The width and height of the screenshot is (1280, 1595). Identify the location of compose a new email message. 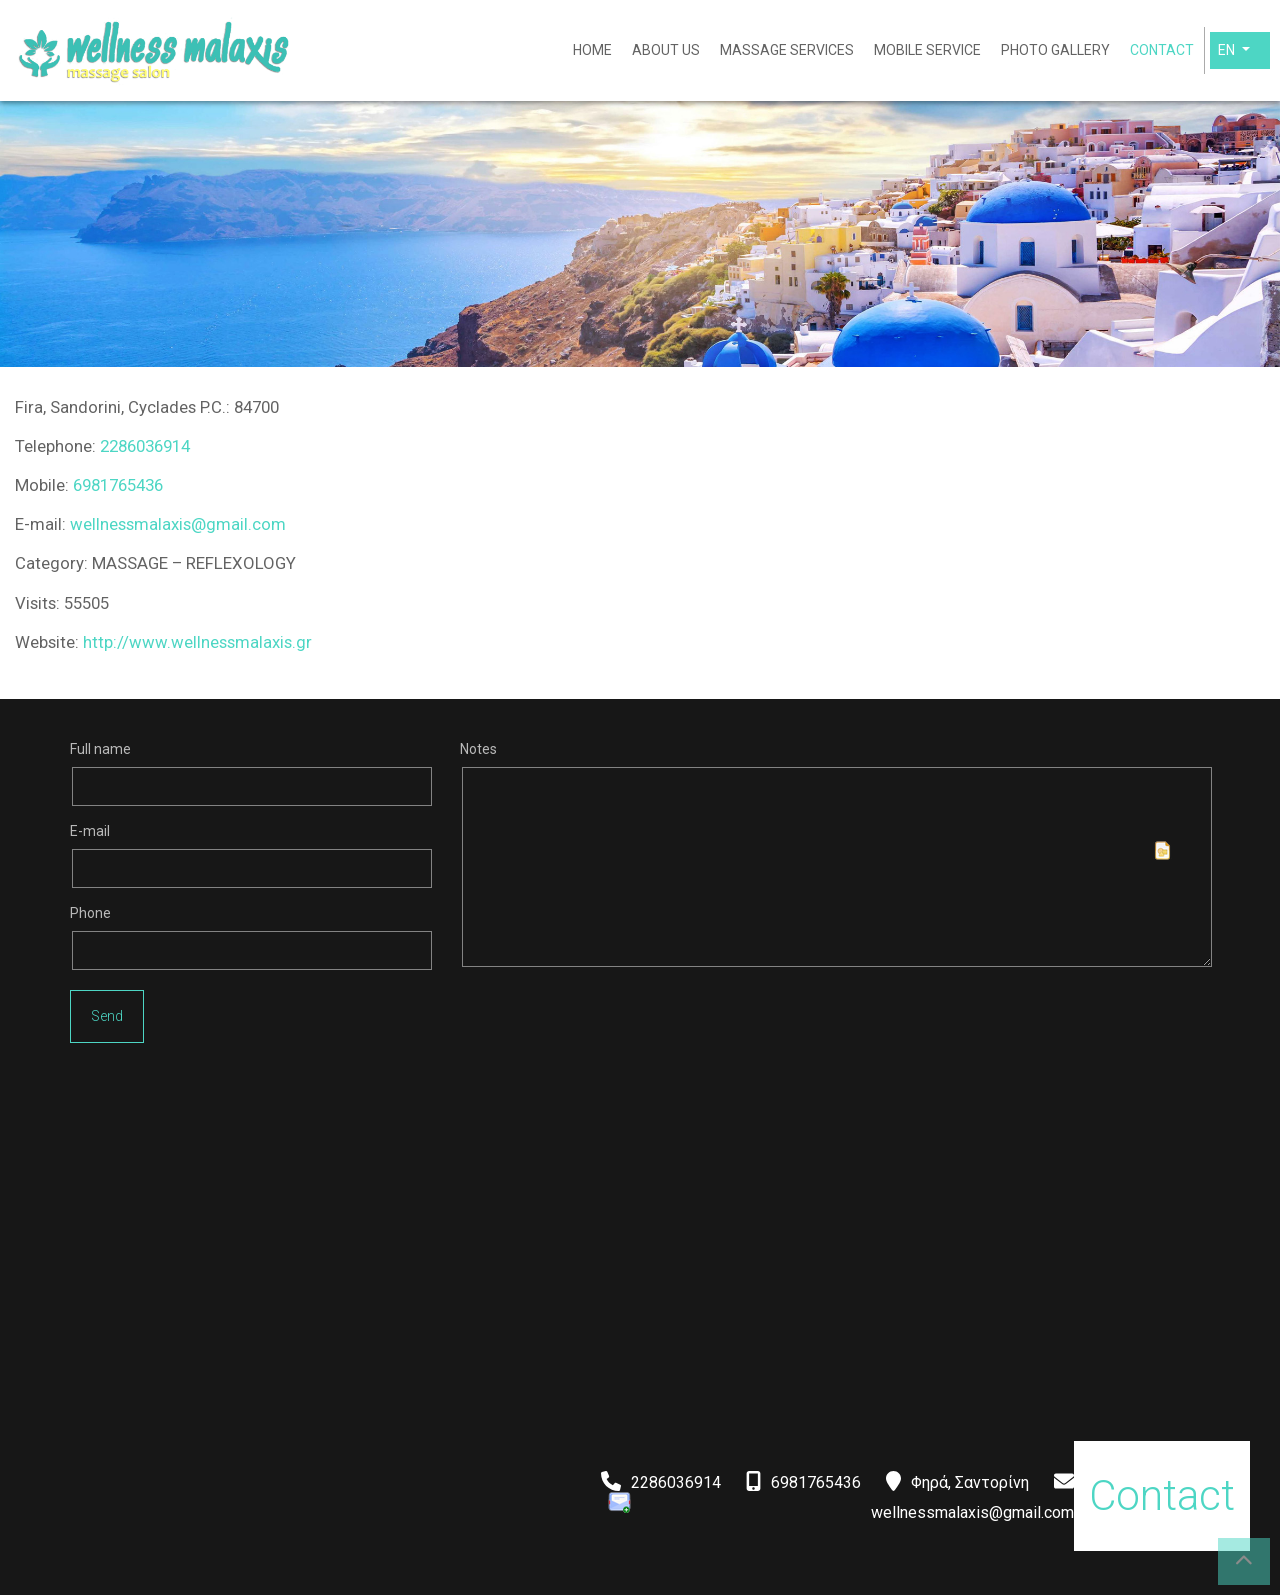
(619, 1501).